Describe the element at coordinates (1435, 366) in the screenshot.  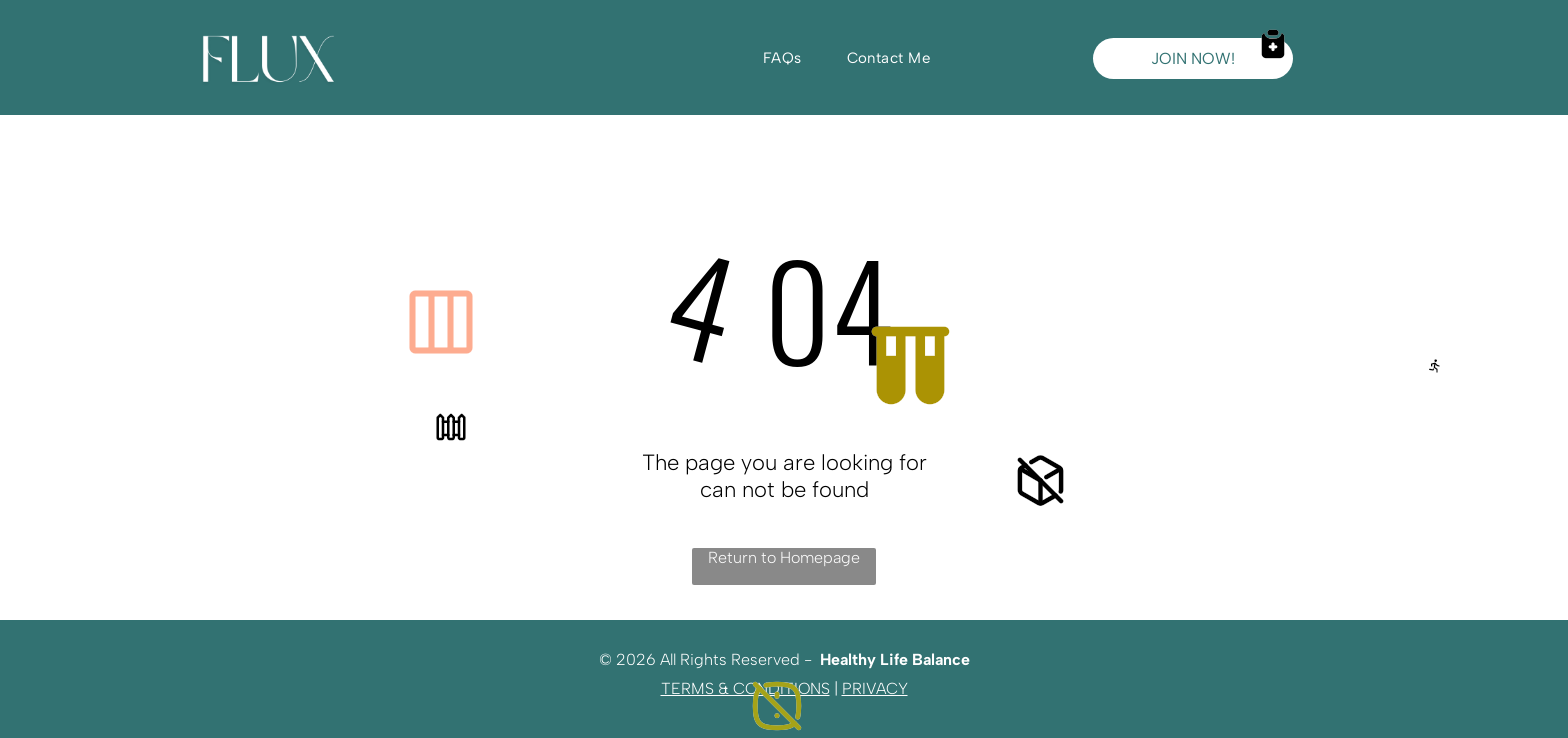
I see `start running or jogging activity` at that location.